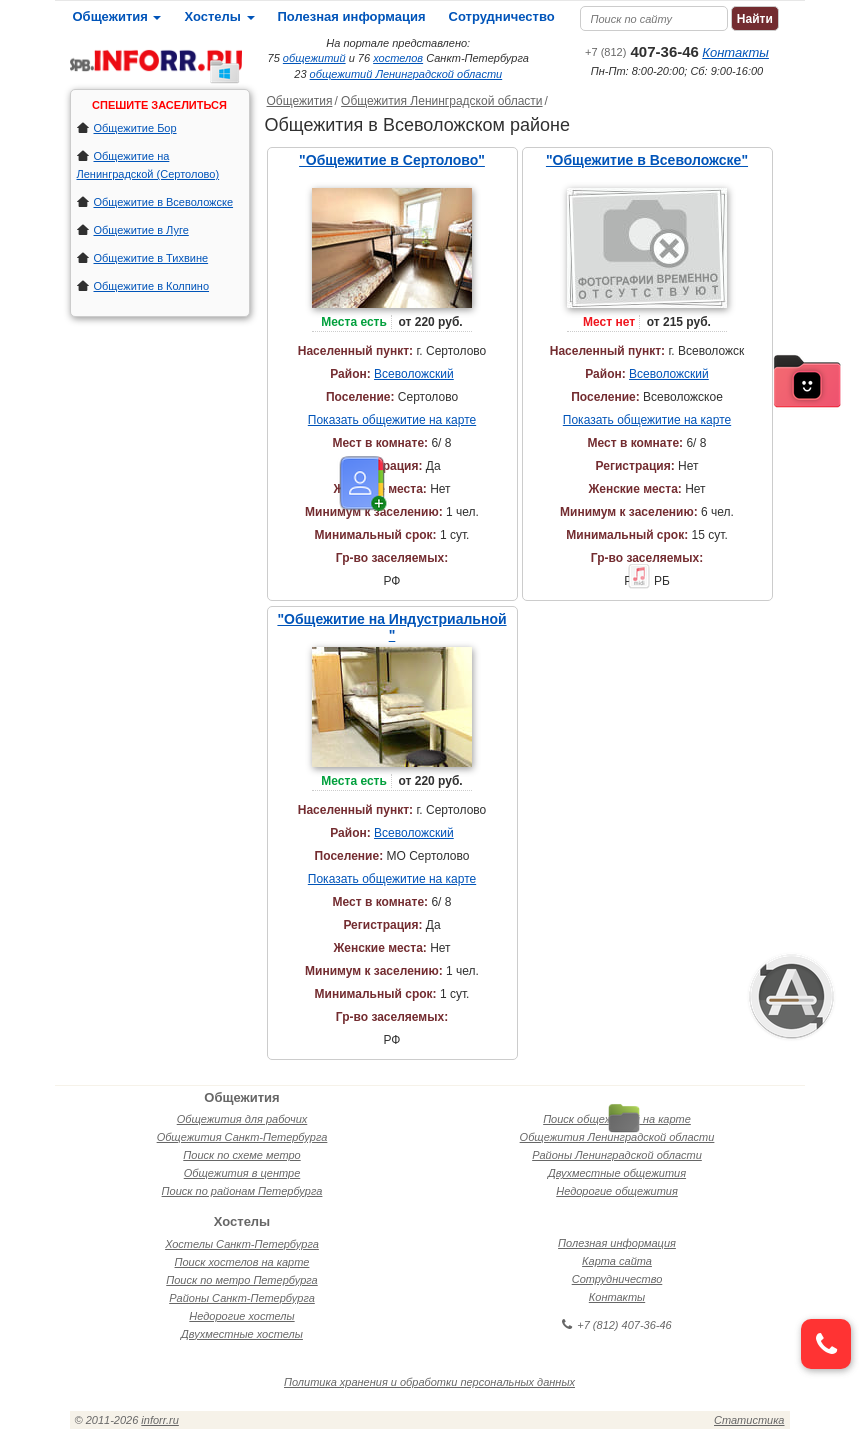 The width and height of the screenshot is (859, 1429). Describe the element at coordinates (224, 72) in the screenshot. I see `open windows 8 system folder` at that location.